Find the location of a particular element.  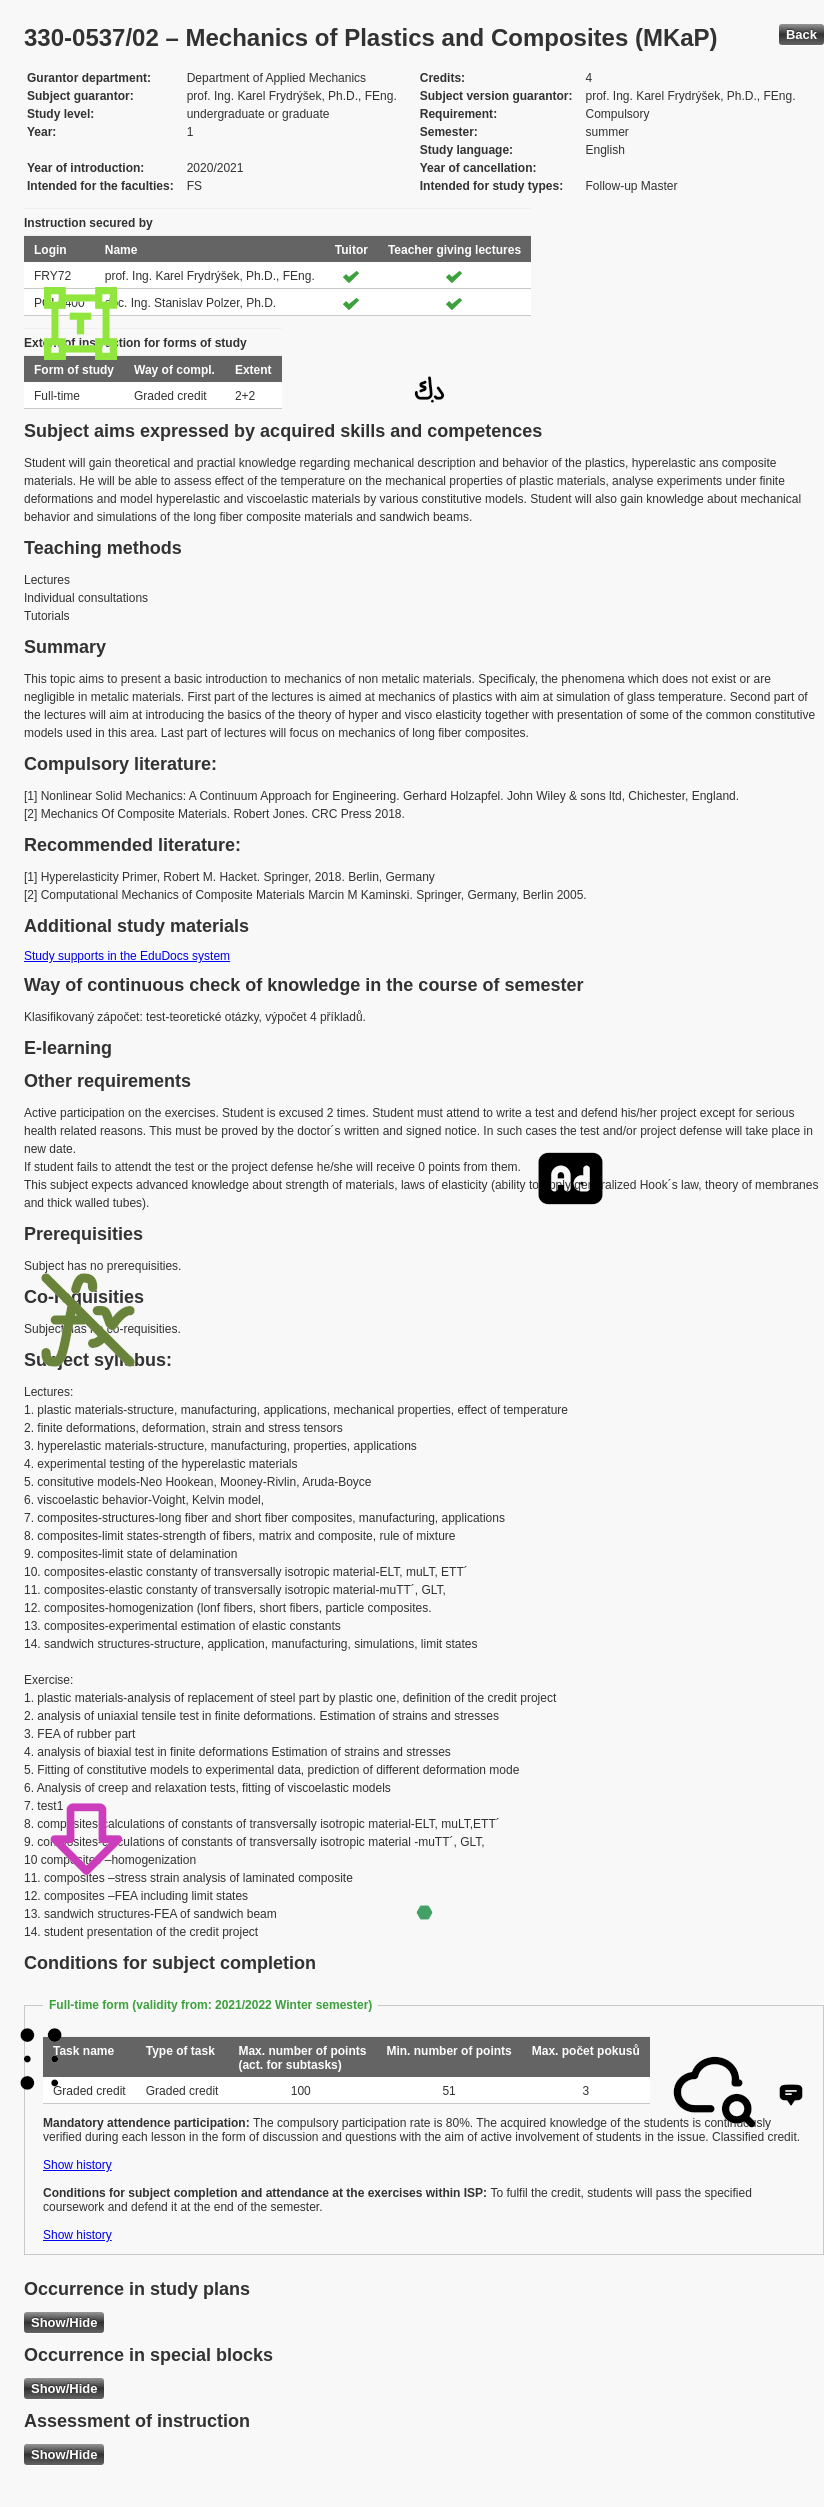

download a file or content is located at coordinates (86, 1836).